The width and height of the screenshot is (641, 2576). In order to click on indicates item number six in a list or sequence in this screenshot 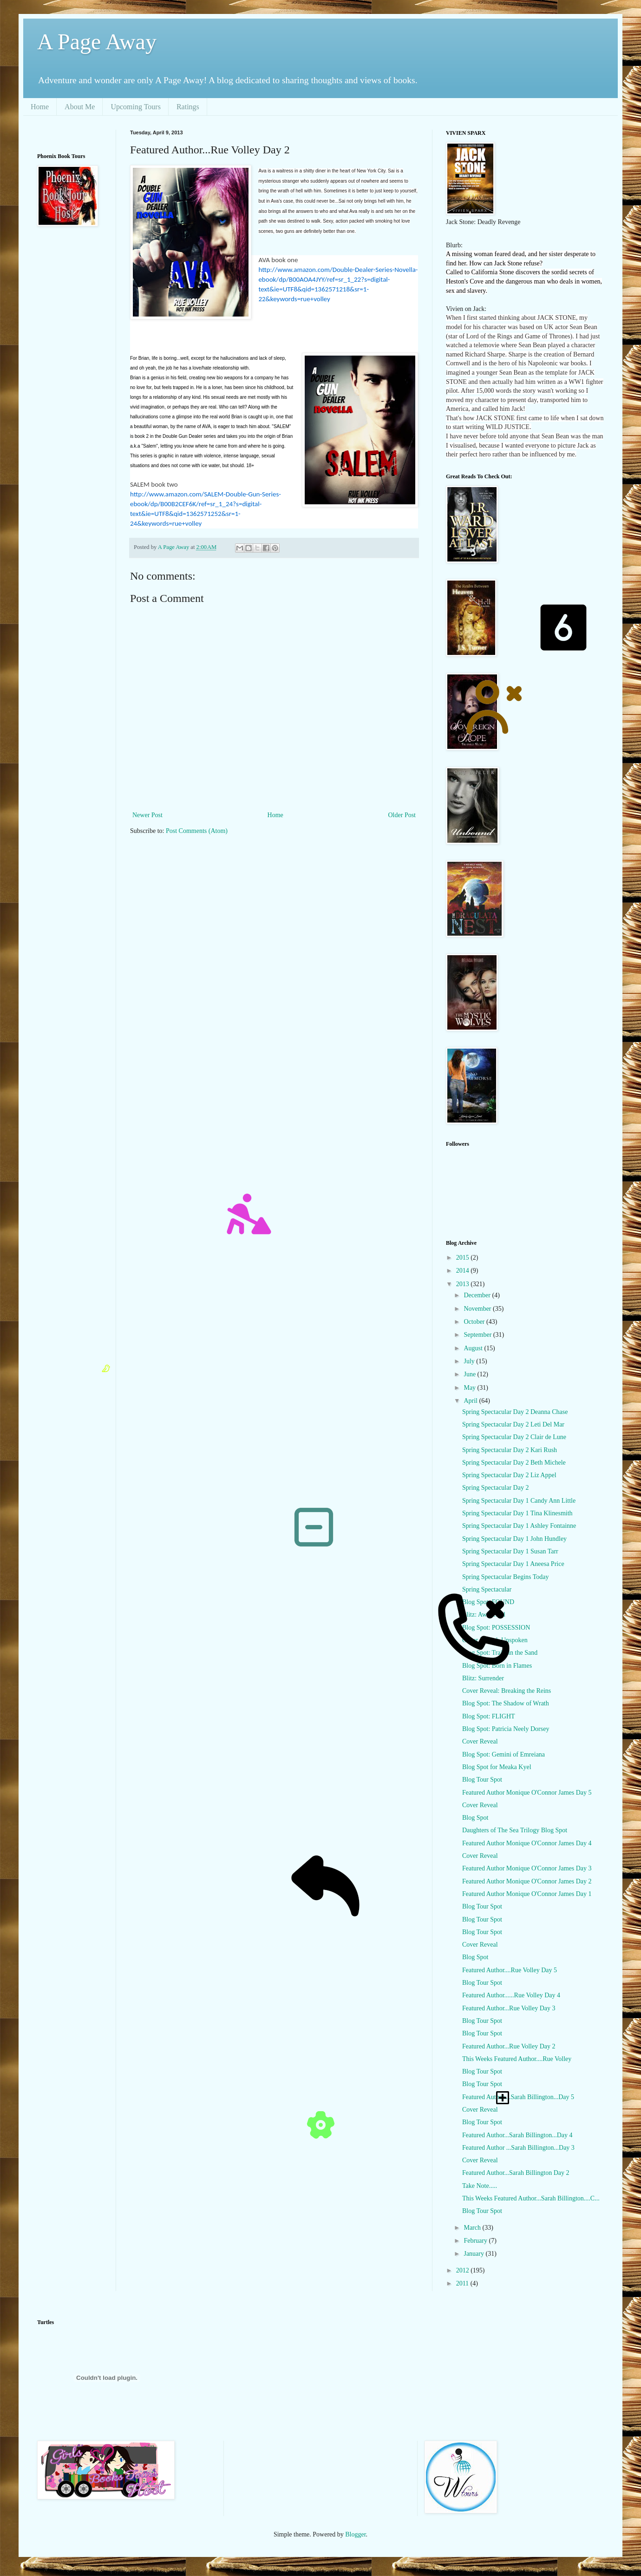, I will do `click(563, 627)`.